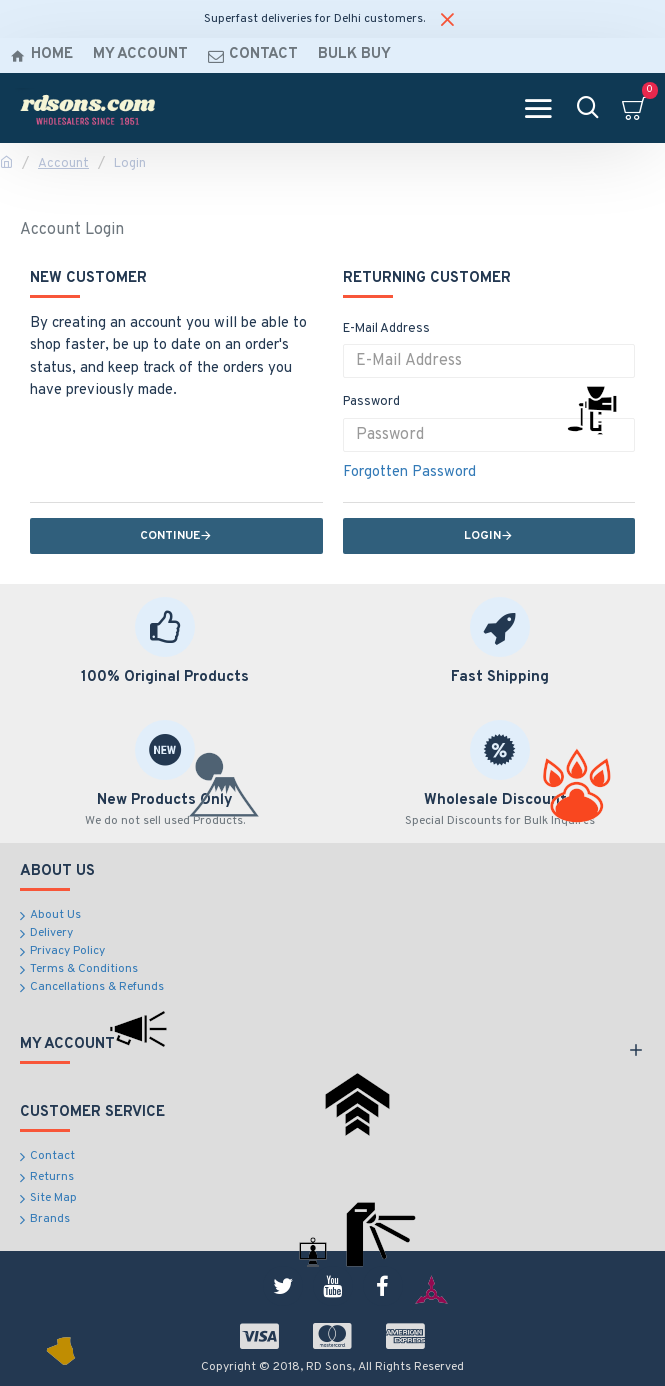 The image size is (665, 1386). Describe the element at coordinates (61, 1351) in the screenshot. I see `select algeria as your country or region` at that location.